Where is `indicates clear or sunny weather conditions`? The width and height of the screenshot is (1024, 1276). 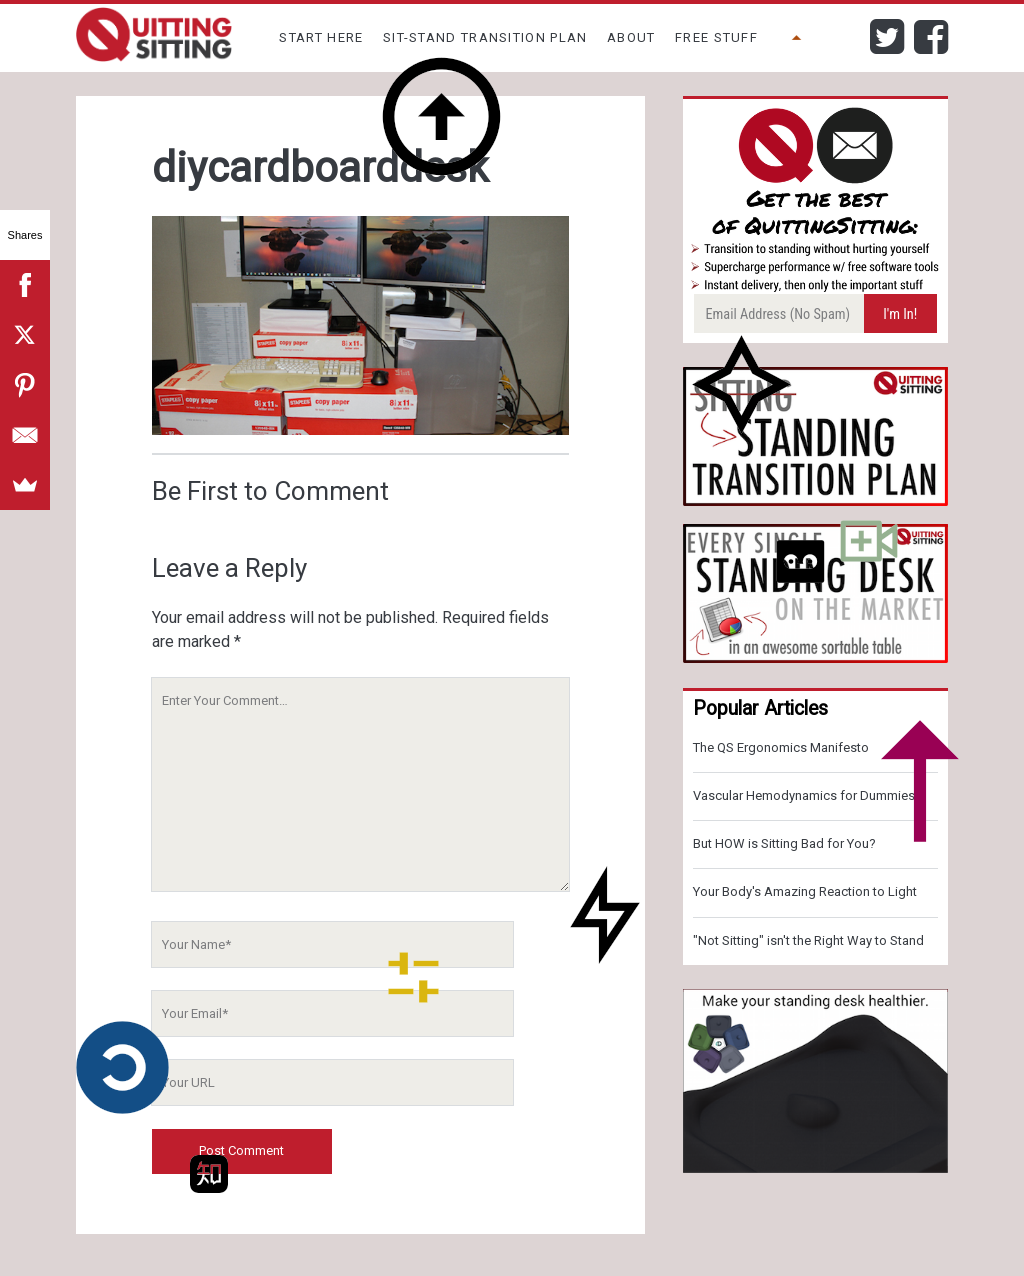 indicates clear or sunny weather conditions is located at coordinates (741, 384).